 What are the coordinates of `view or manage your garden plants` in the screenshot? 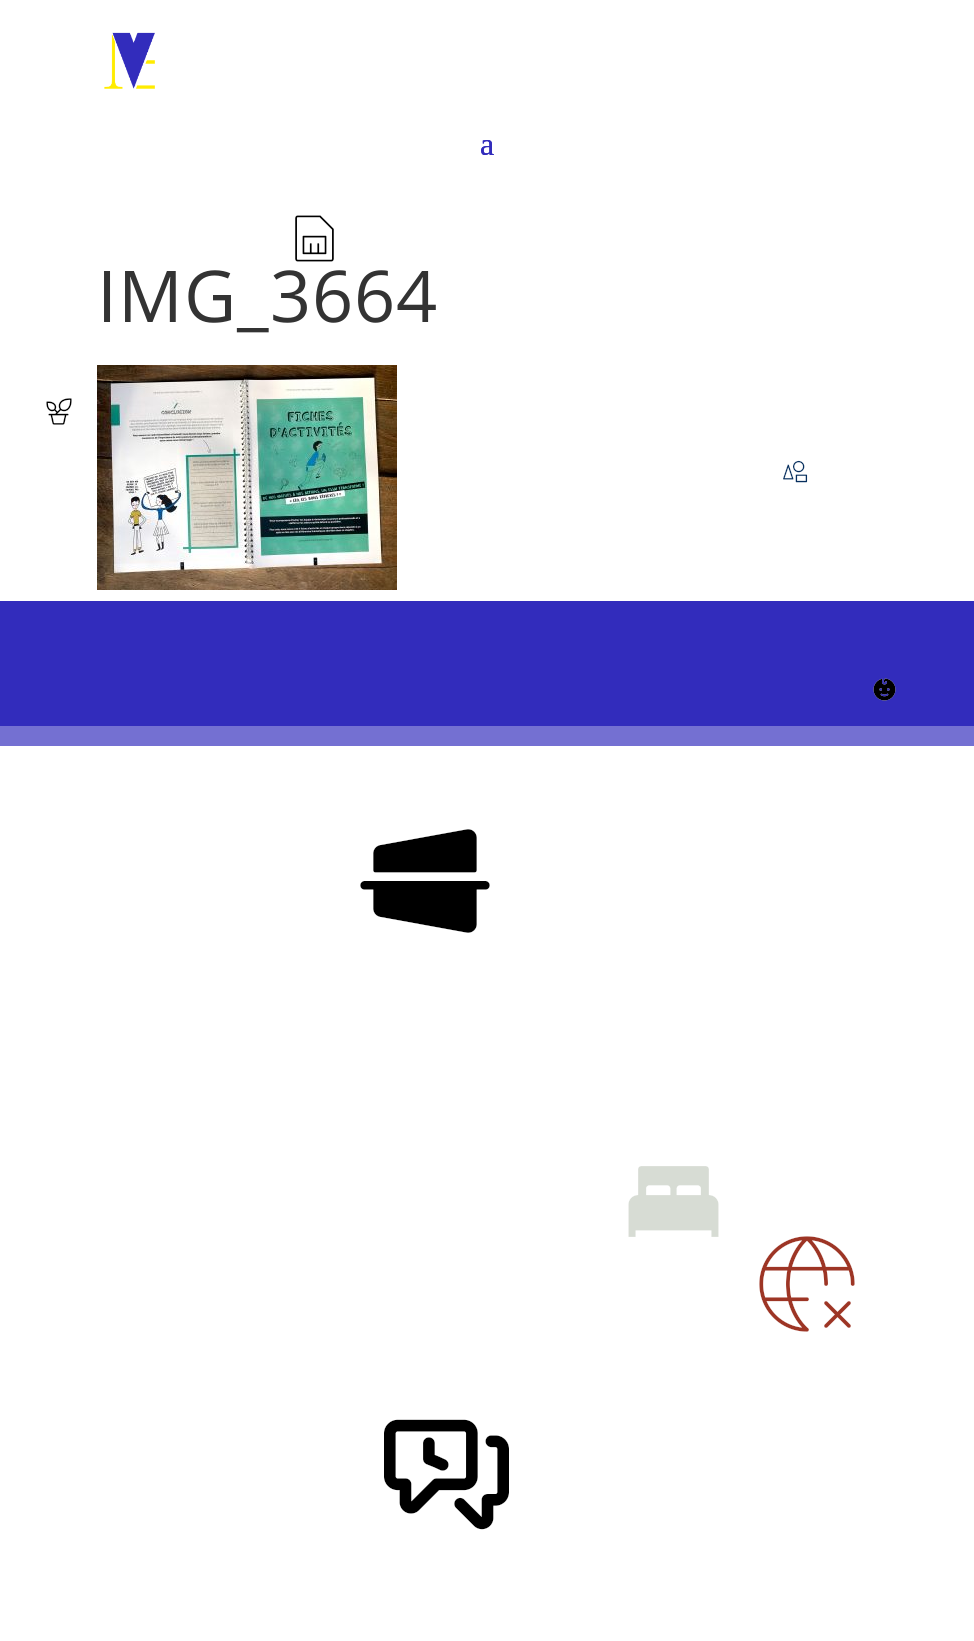 It's located at (58, 411).